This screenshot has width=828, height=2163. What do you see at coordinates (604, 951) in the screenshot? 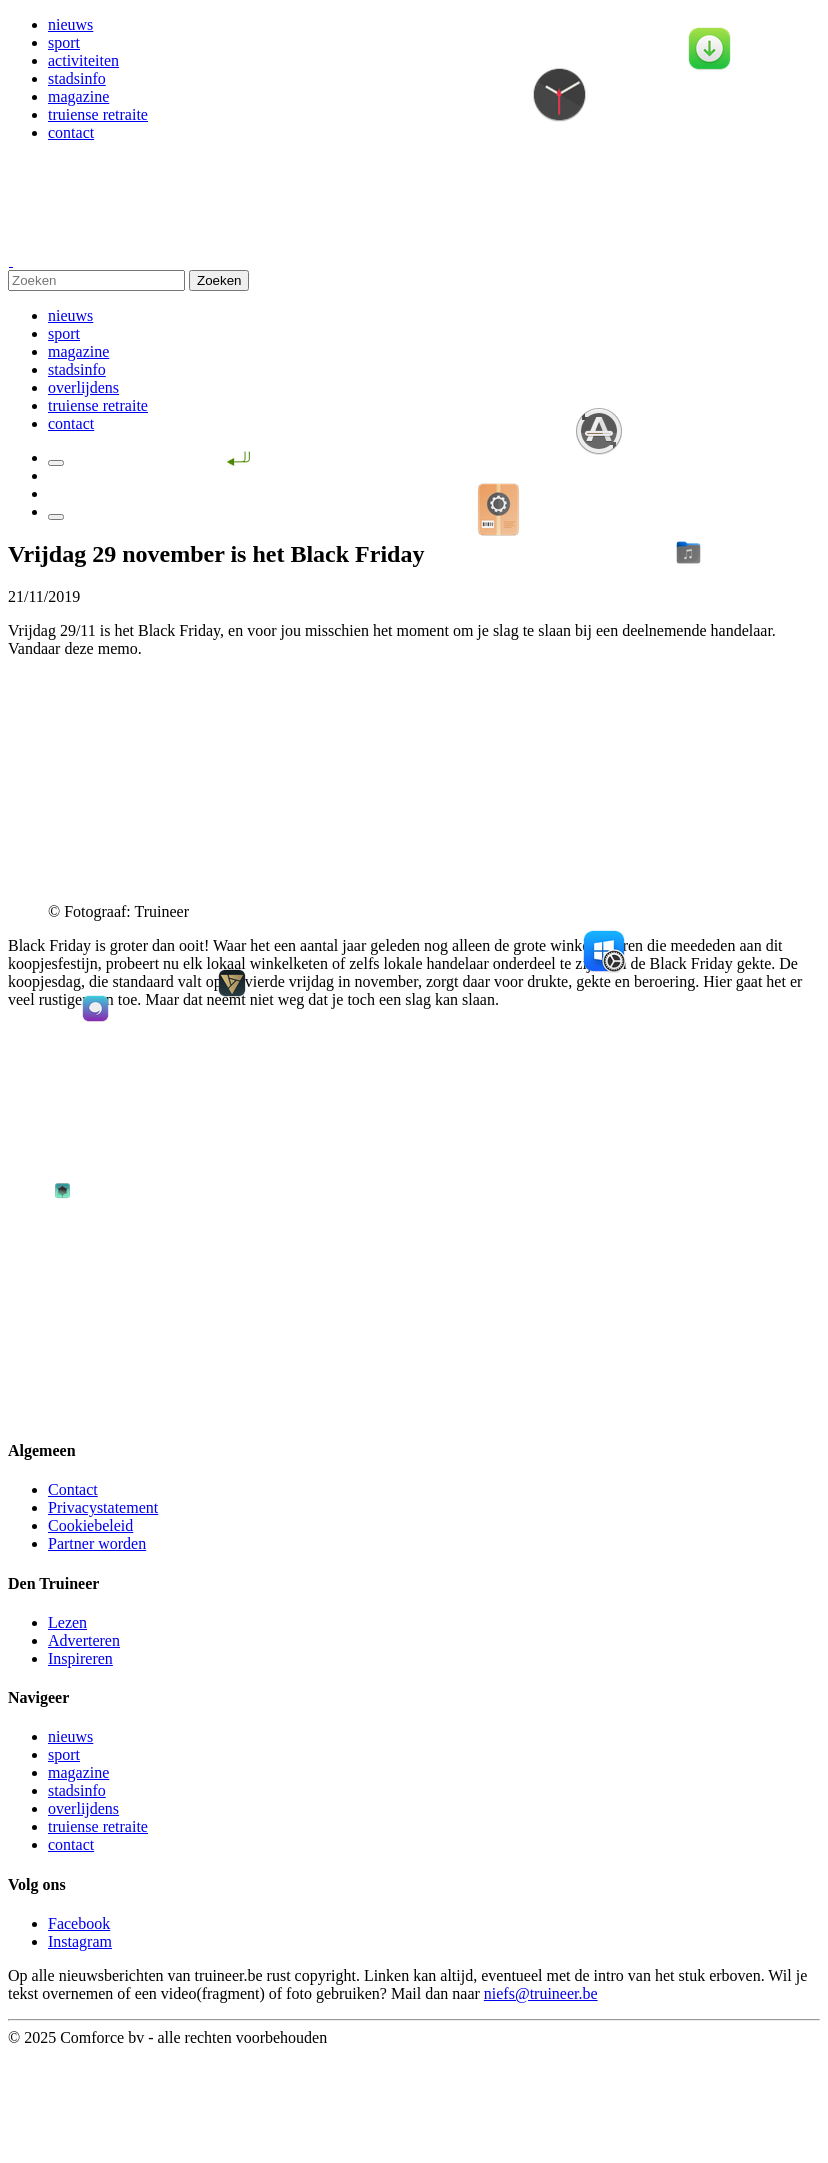
I see `open wine configuration settings` at bounding box center [604, 951].